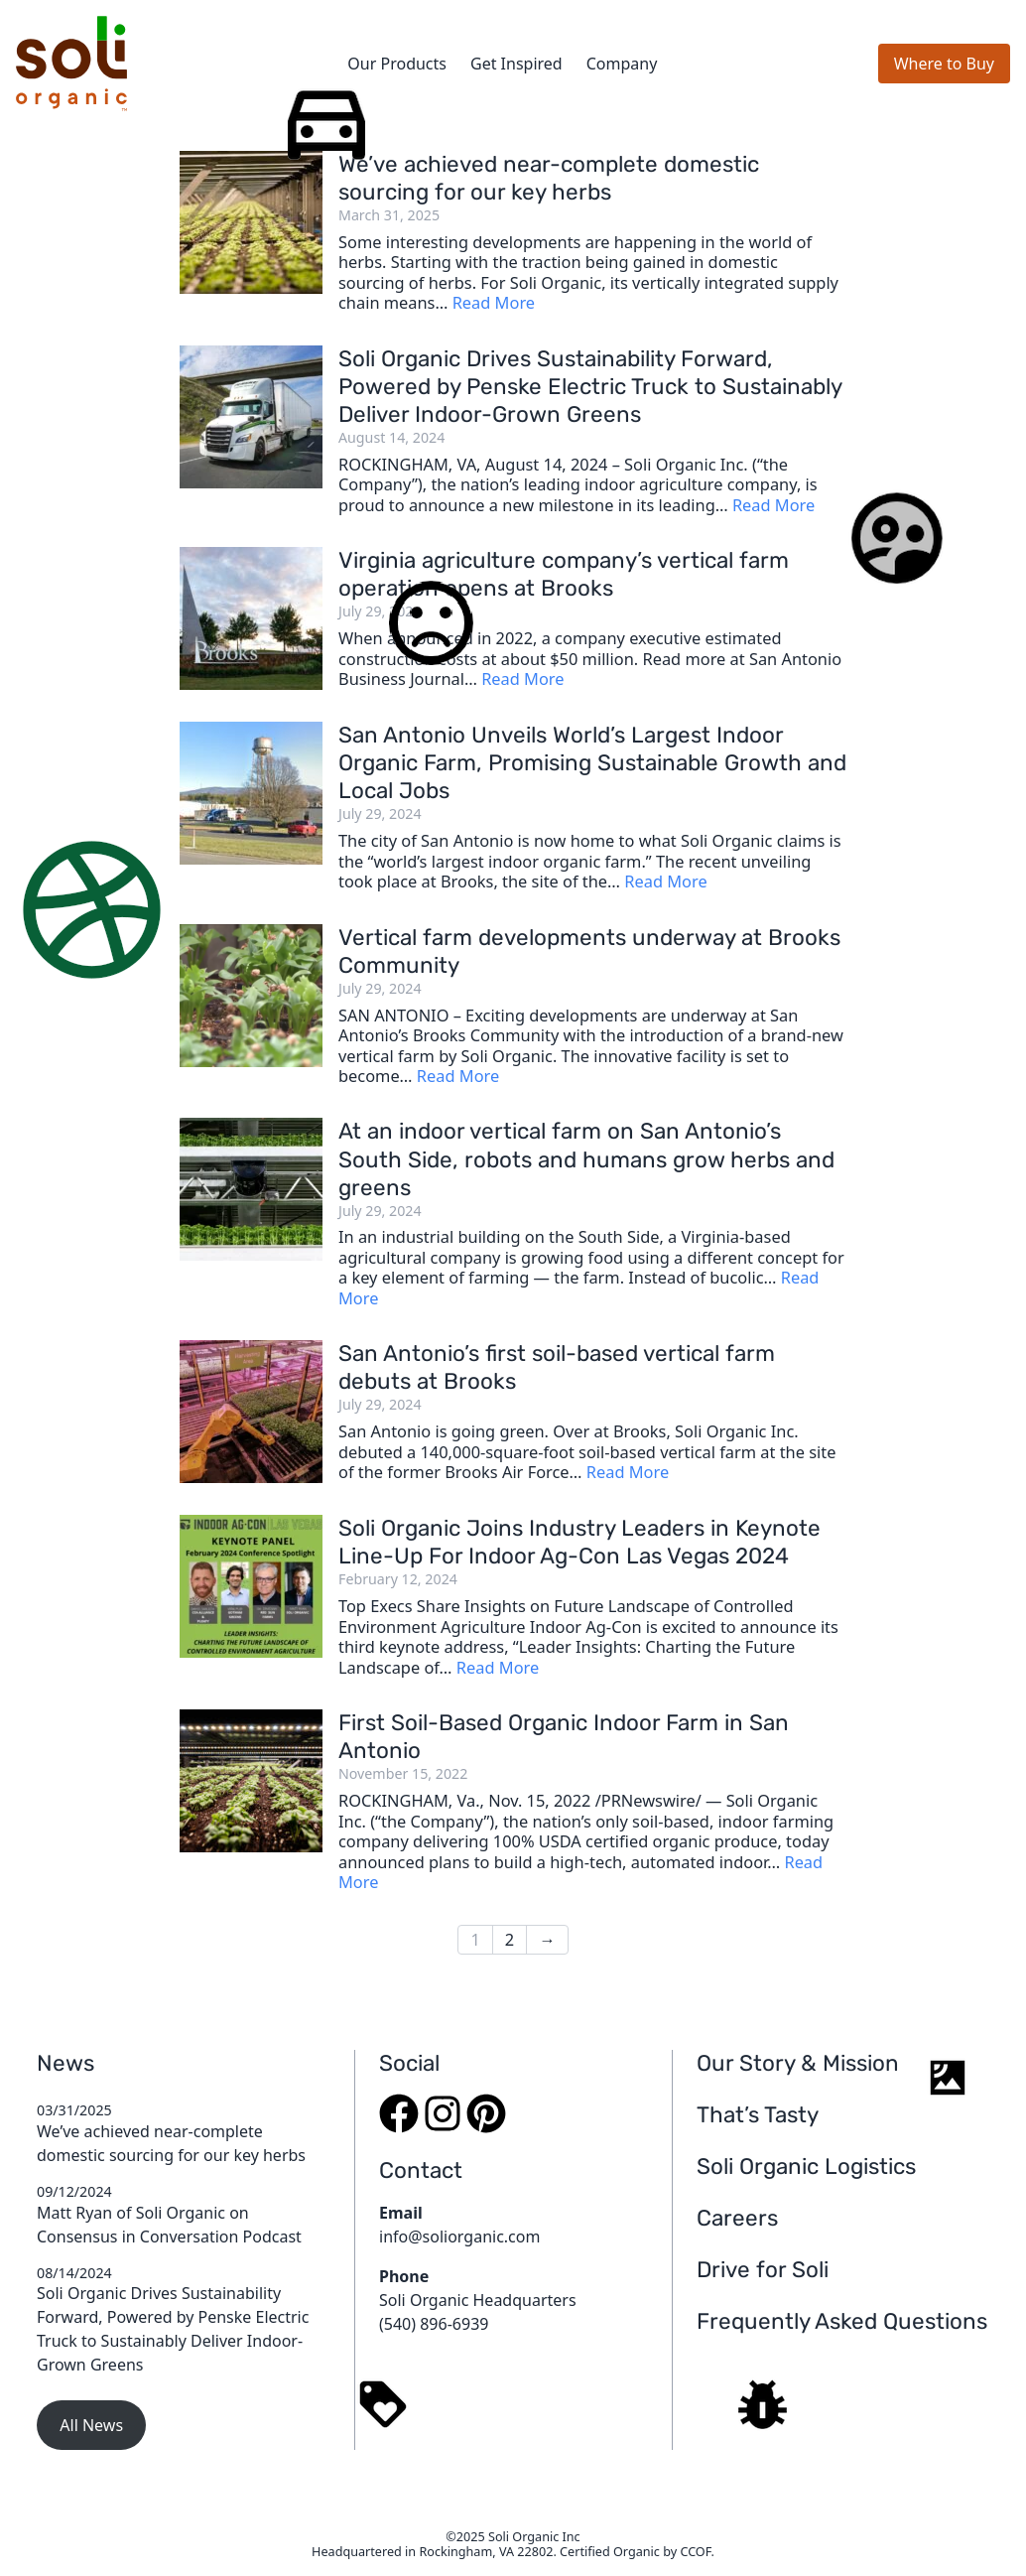 The height and width of the screenshot is (2576, 1026). Describe the element at coordinates (948, 2078) in the screenshot. I see `switch to satellite map view` at that location.